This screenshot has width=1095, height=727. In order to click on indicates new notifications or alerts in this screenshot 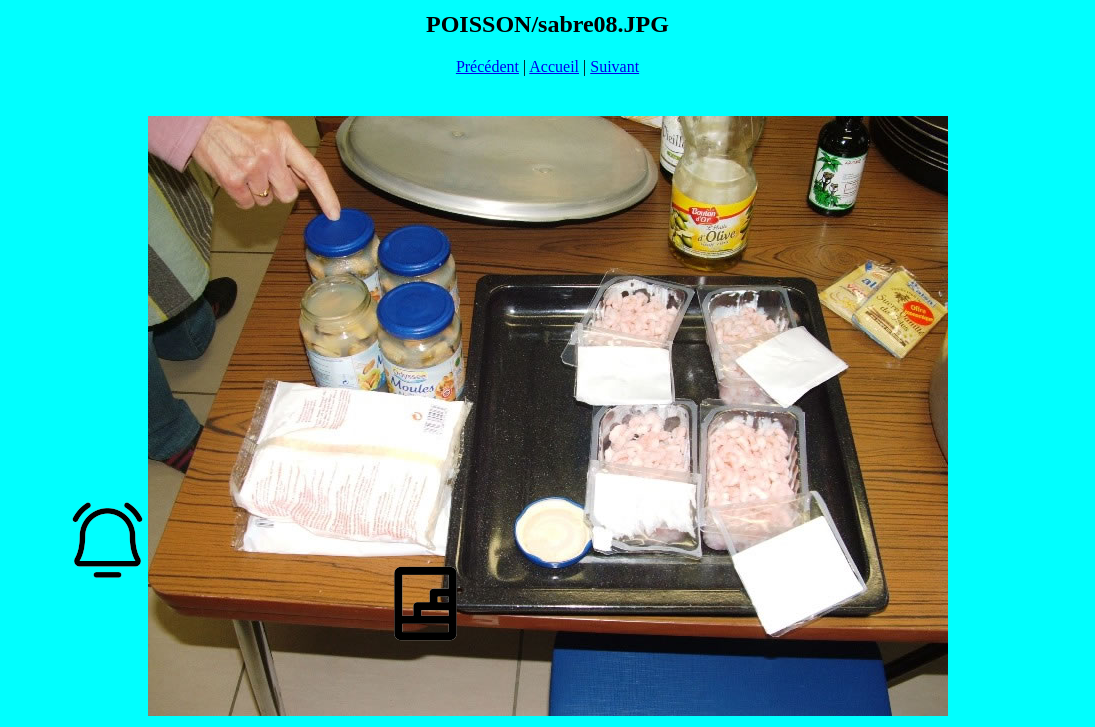, I will do `click(107, 541)`.